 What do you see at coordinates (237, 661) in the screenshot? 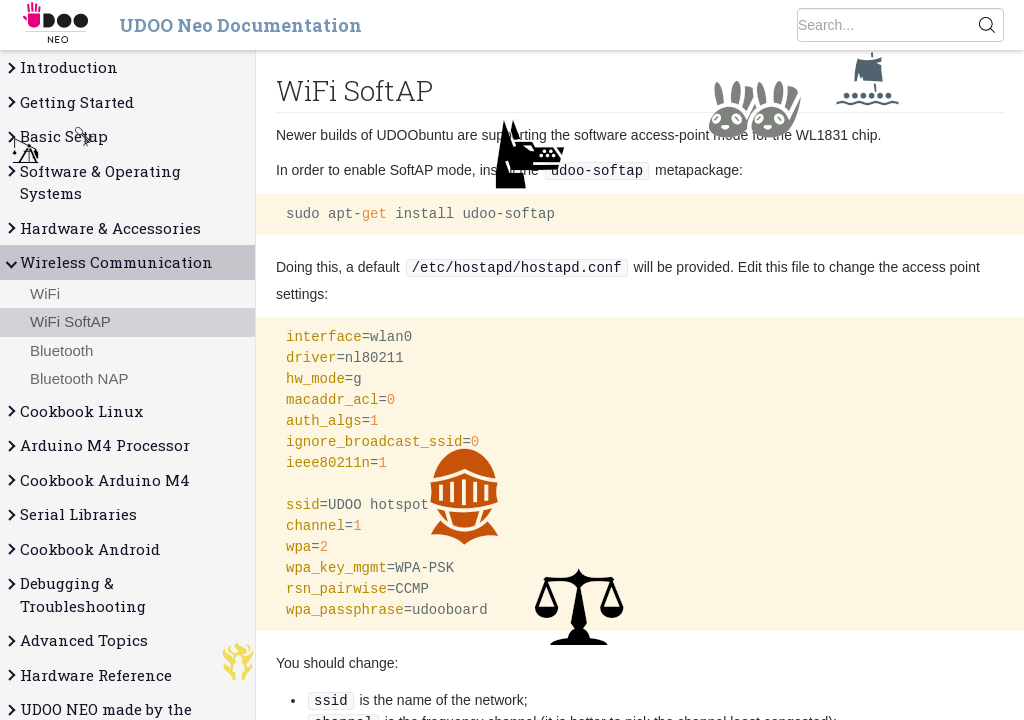
I see `indicates a hot streak or trending status` at bounding box center [237, 661].